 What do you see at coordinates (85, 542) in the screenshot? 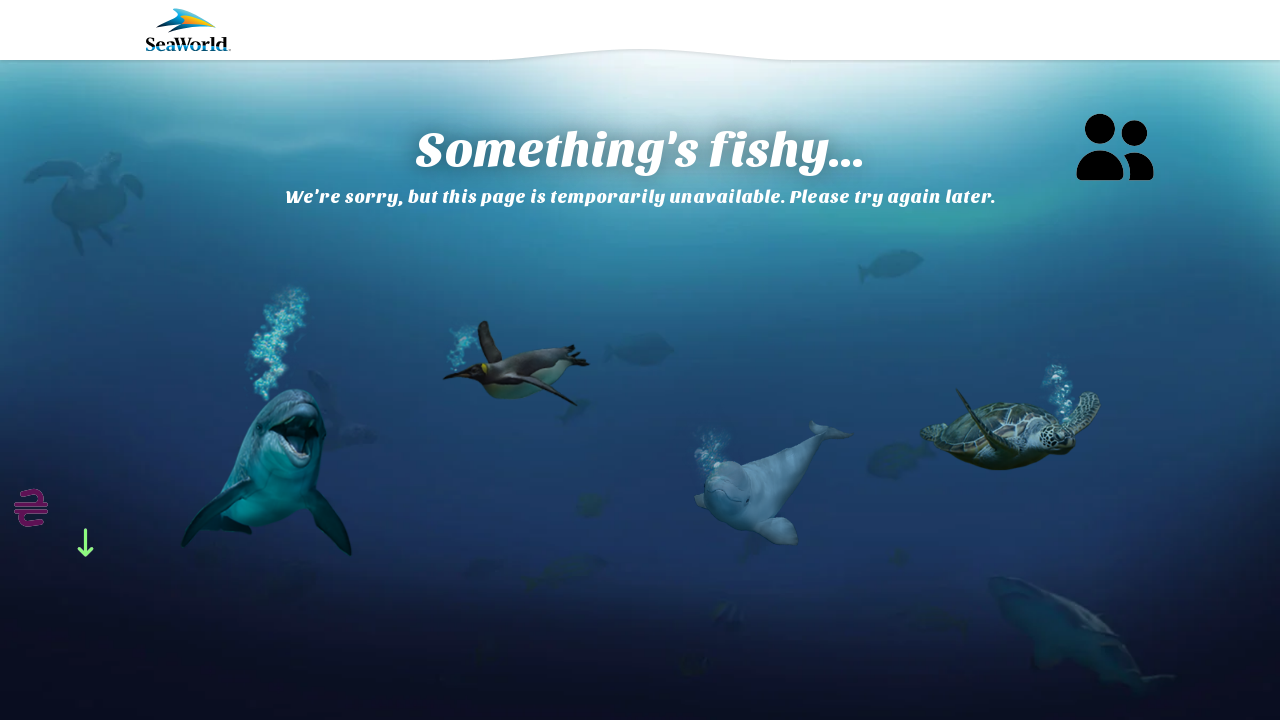
I see `scroll down for more content` at bounding box center [85, 542].